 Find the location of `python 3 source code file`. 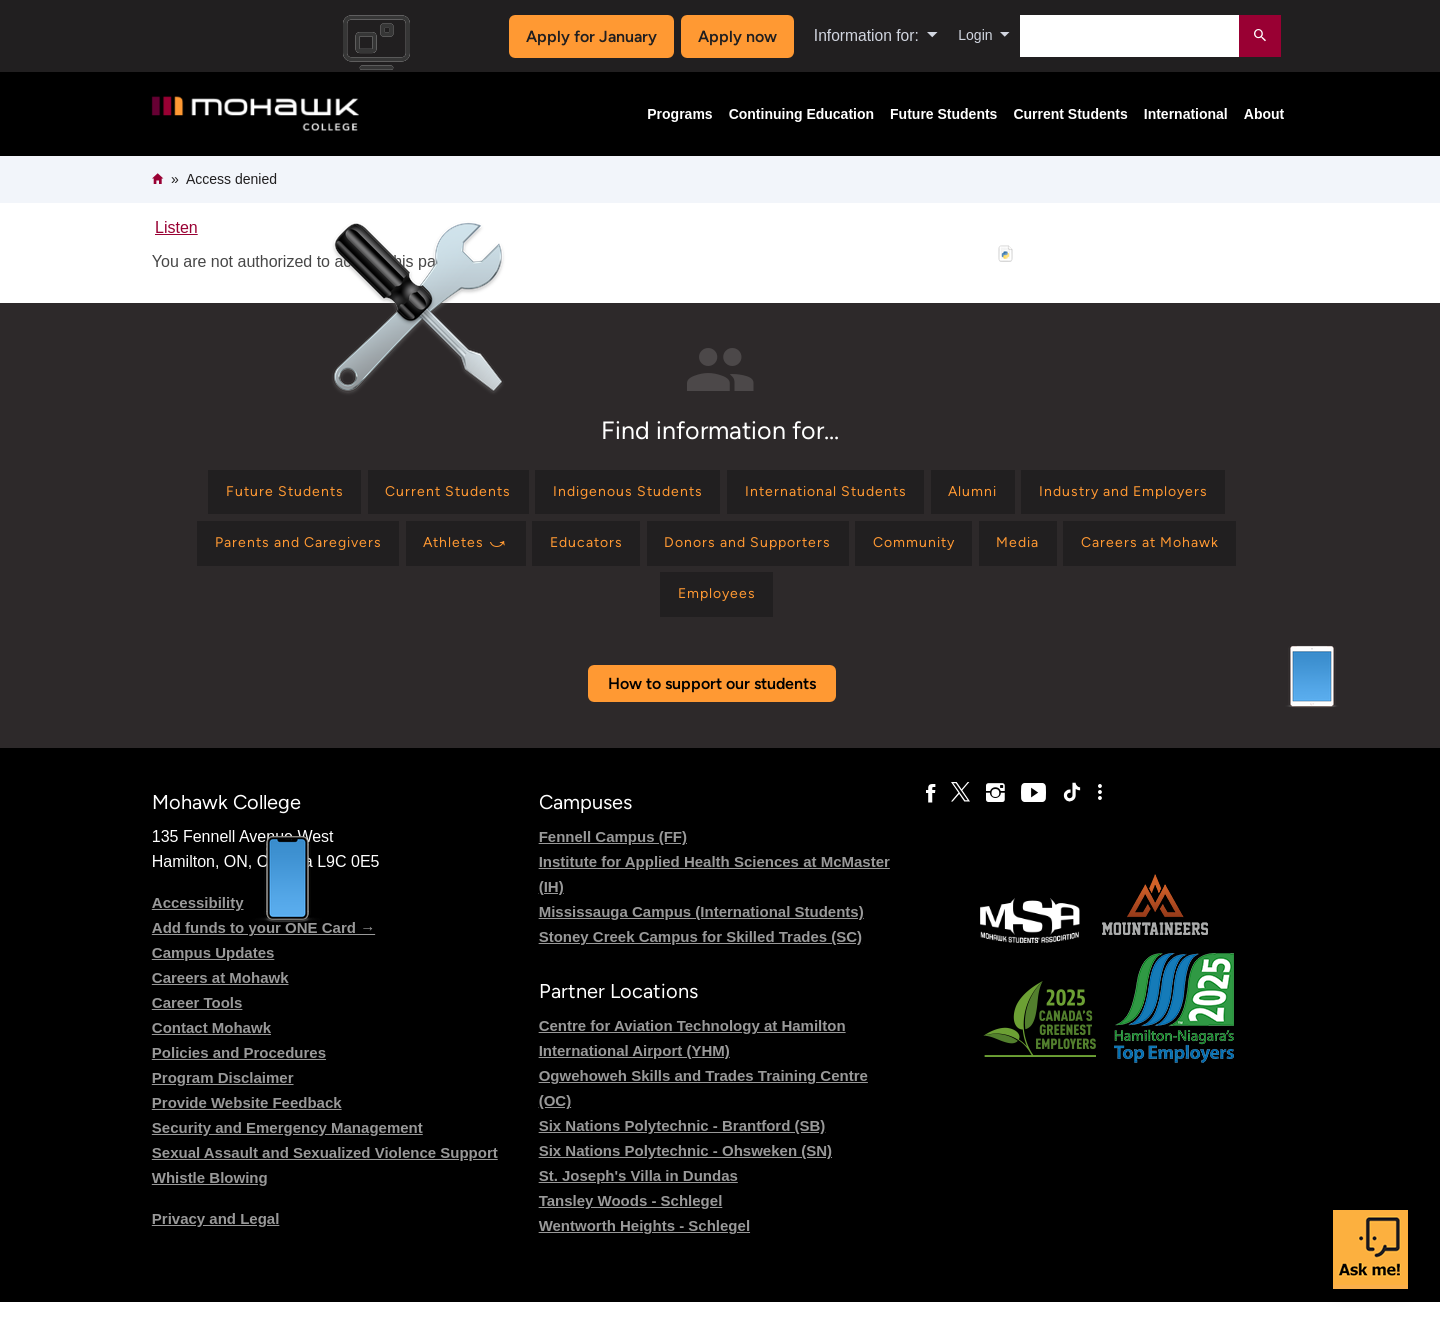

python 3 source code file is located at coordinates (1005, 253).